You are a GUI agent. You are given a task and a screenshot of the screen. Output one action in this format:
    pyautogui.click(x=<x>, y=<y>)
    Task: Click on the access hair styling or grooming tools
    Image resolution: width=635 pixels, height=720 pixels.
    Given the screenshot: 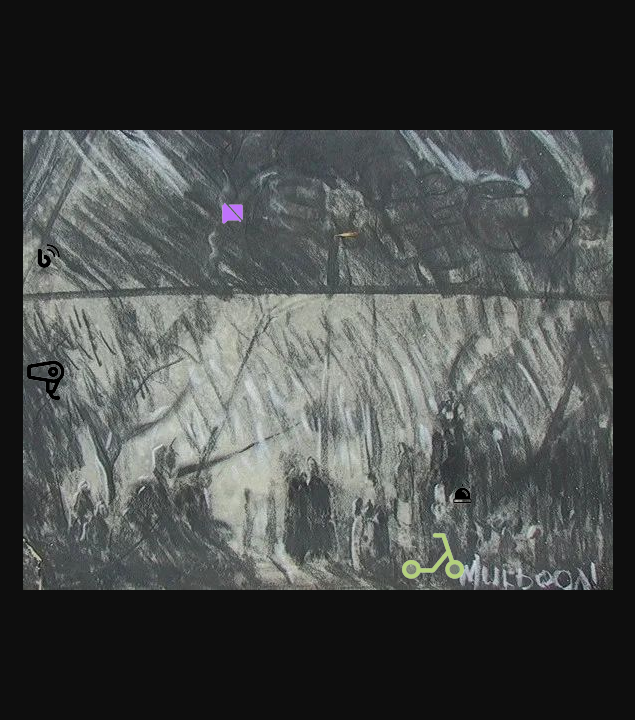 What is the action you would take?
    pyautogui.click(x=46, y=378)
    